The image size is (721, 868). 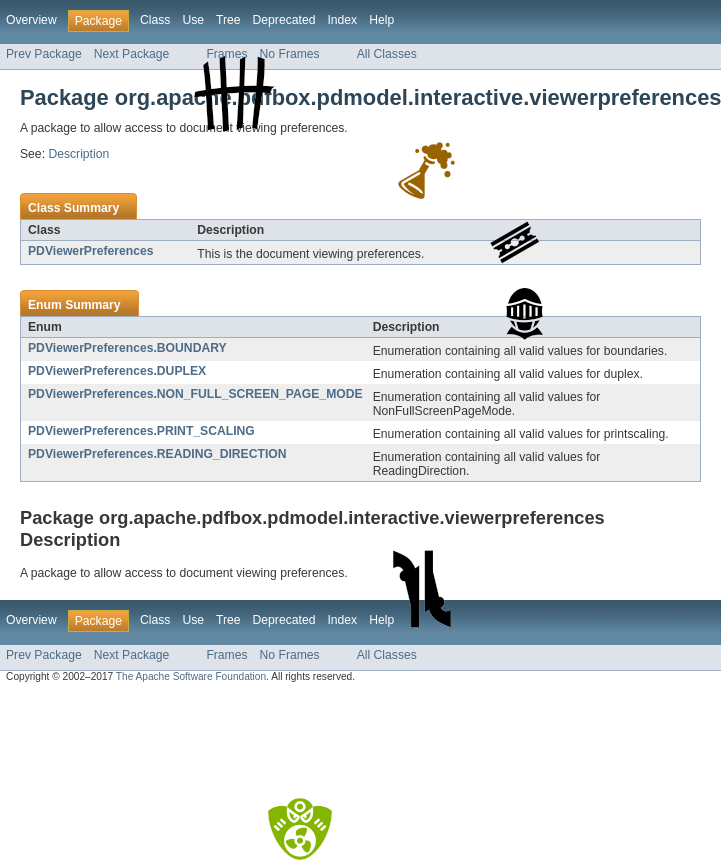 I want to click on challenge another player to a duel, so click(x=422, y=589).